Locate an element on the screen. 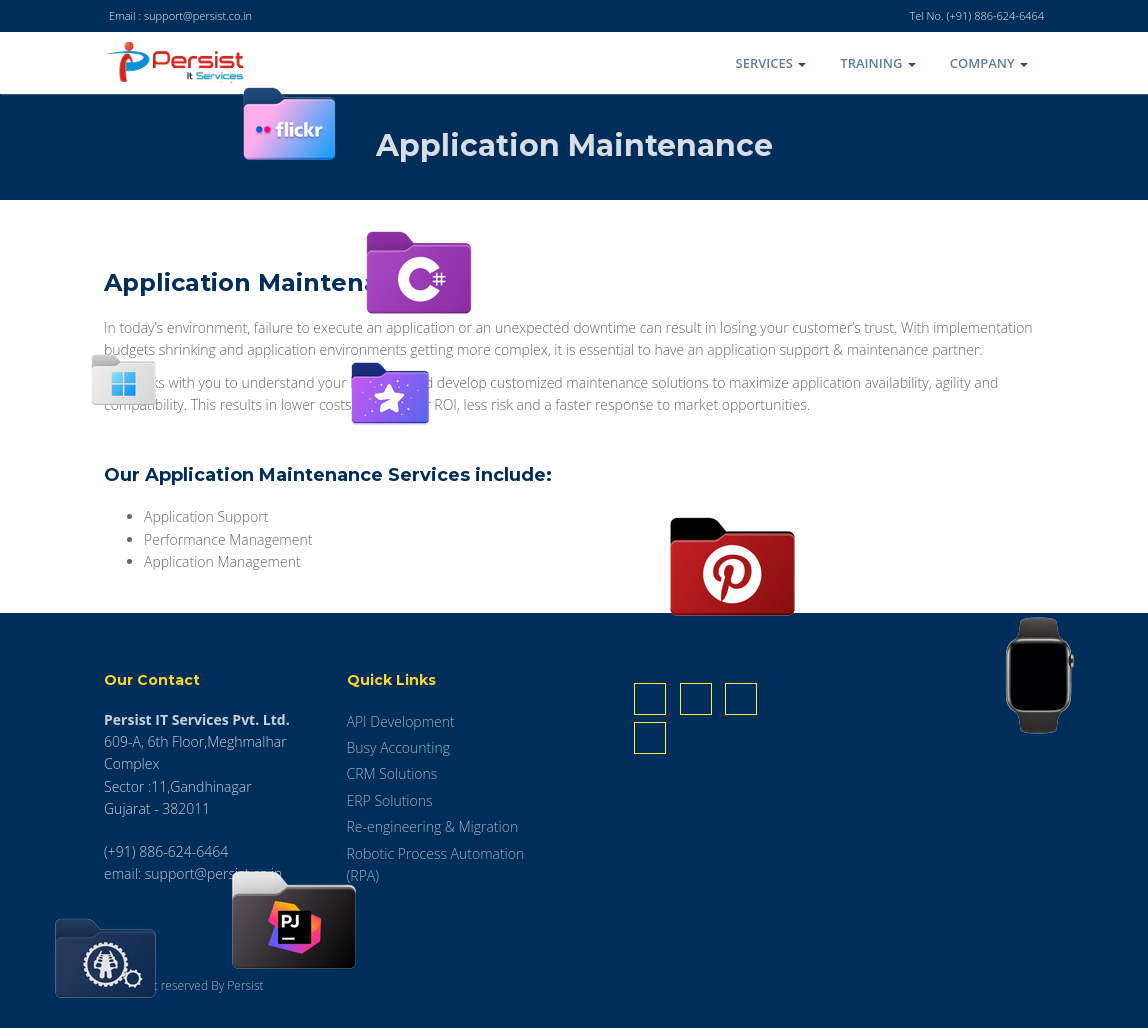  folder for NoLimits coaster simulation mods and custom content is located at coordinates (105, 961).